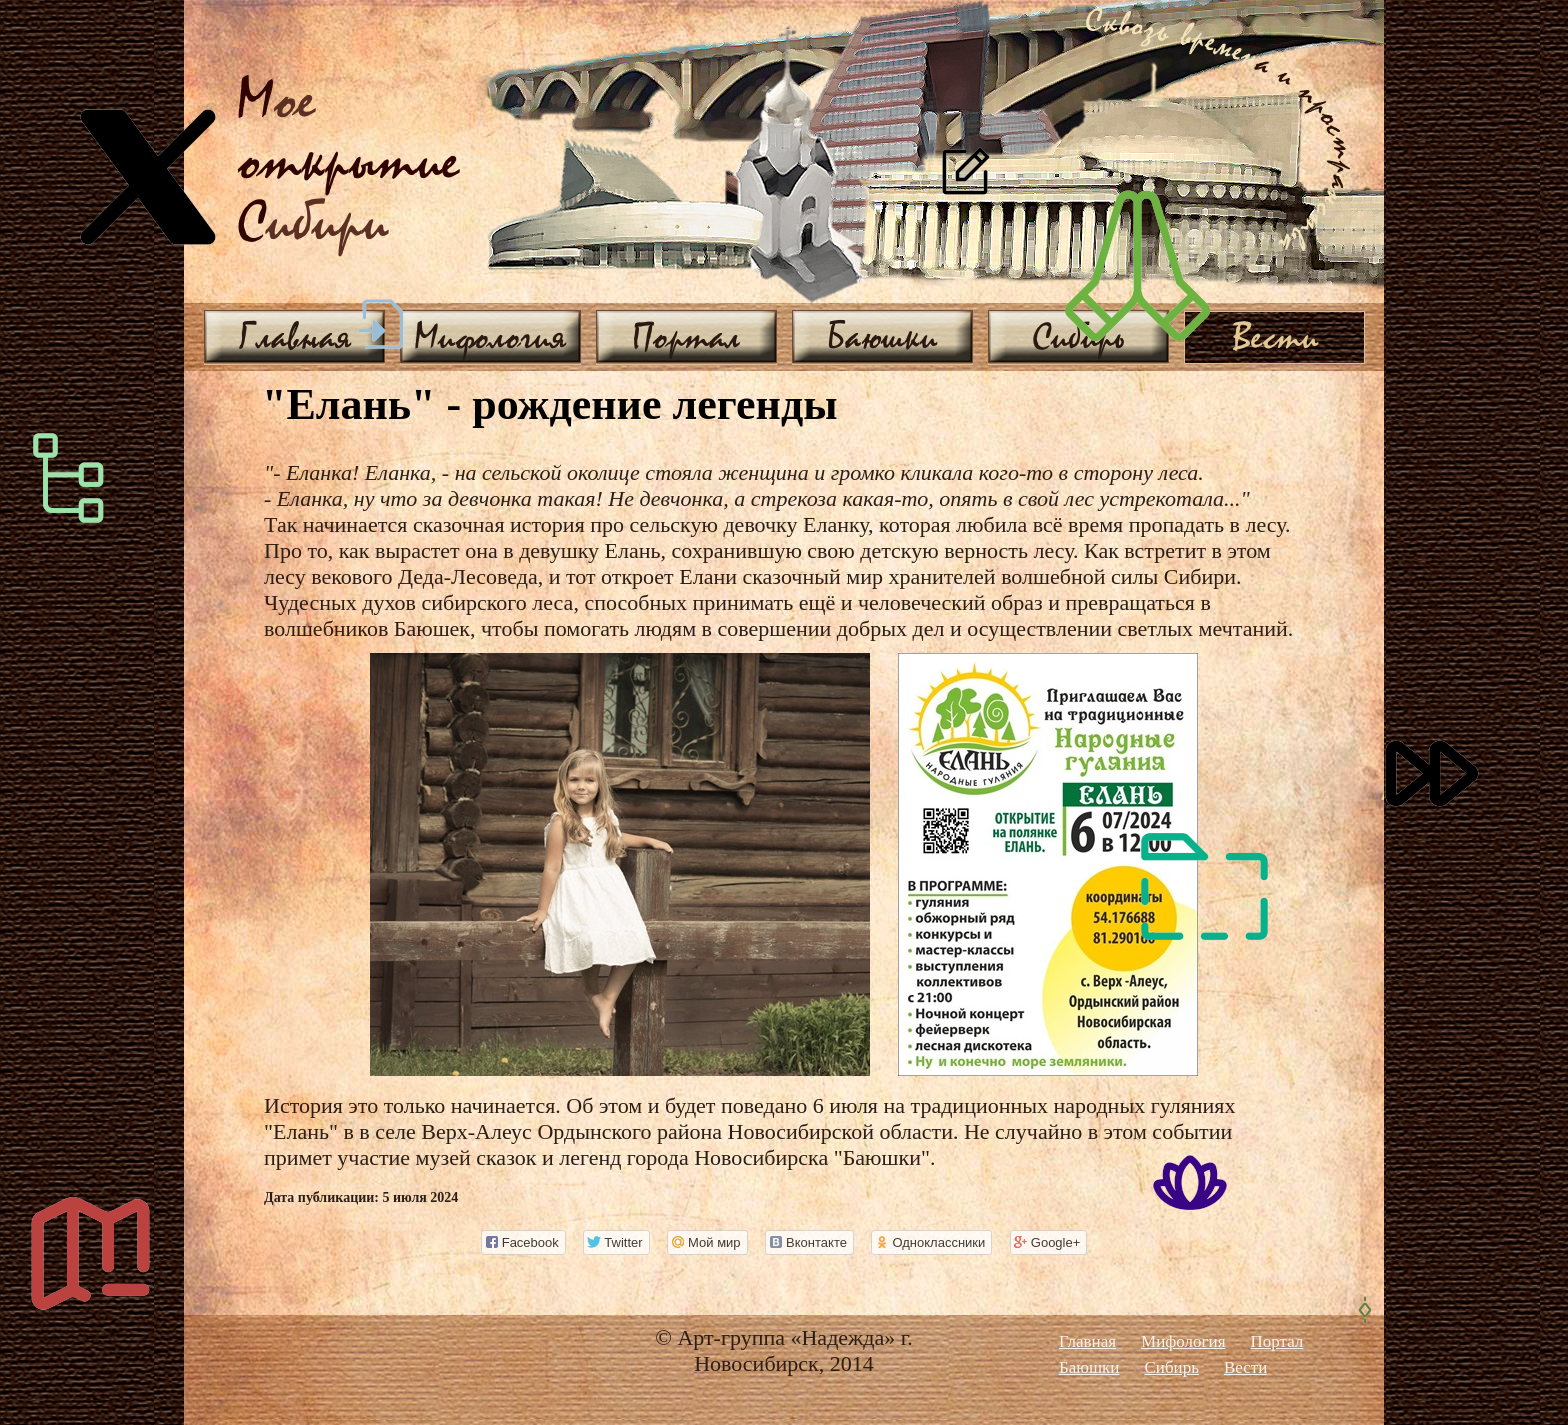  What do you see at coordinates (1137, 268) in the screenshot?
I see `send a prayer or blessing` at bounding box center [1137, 268].